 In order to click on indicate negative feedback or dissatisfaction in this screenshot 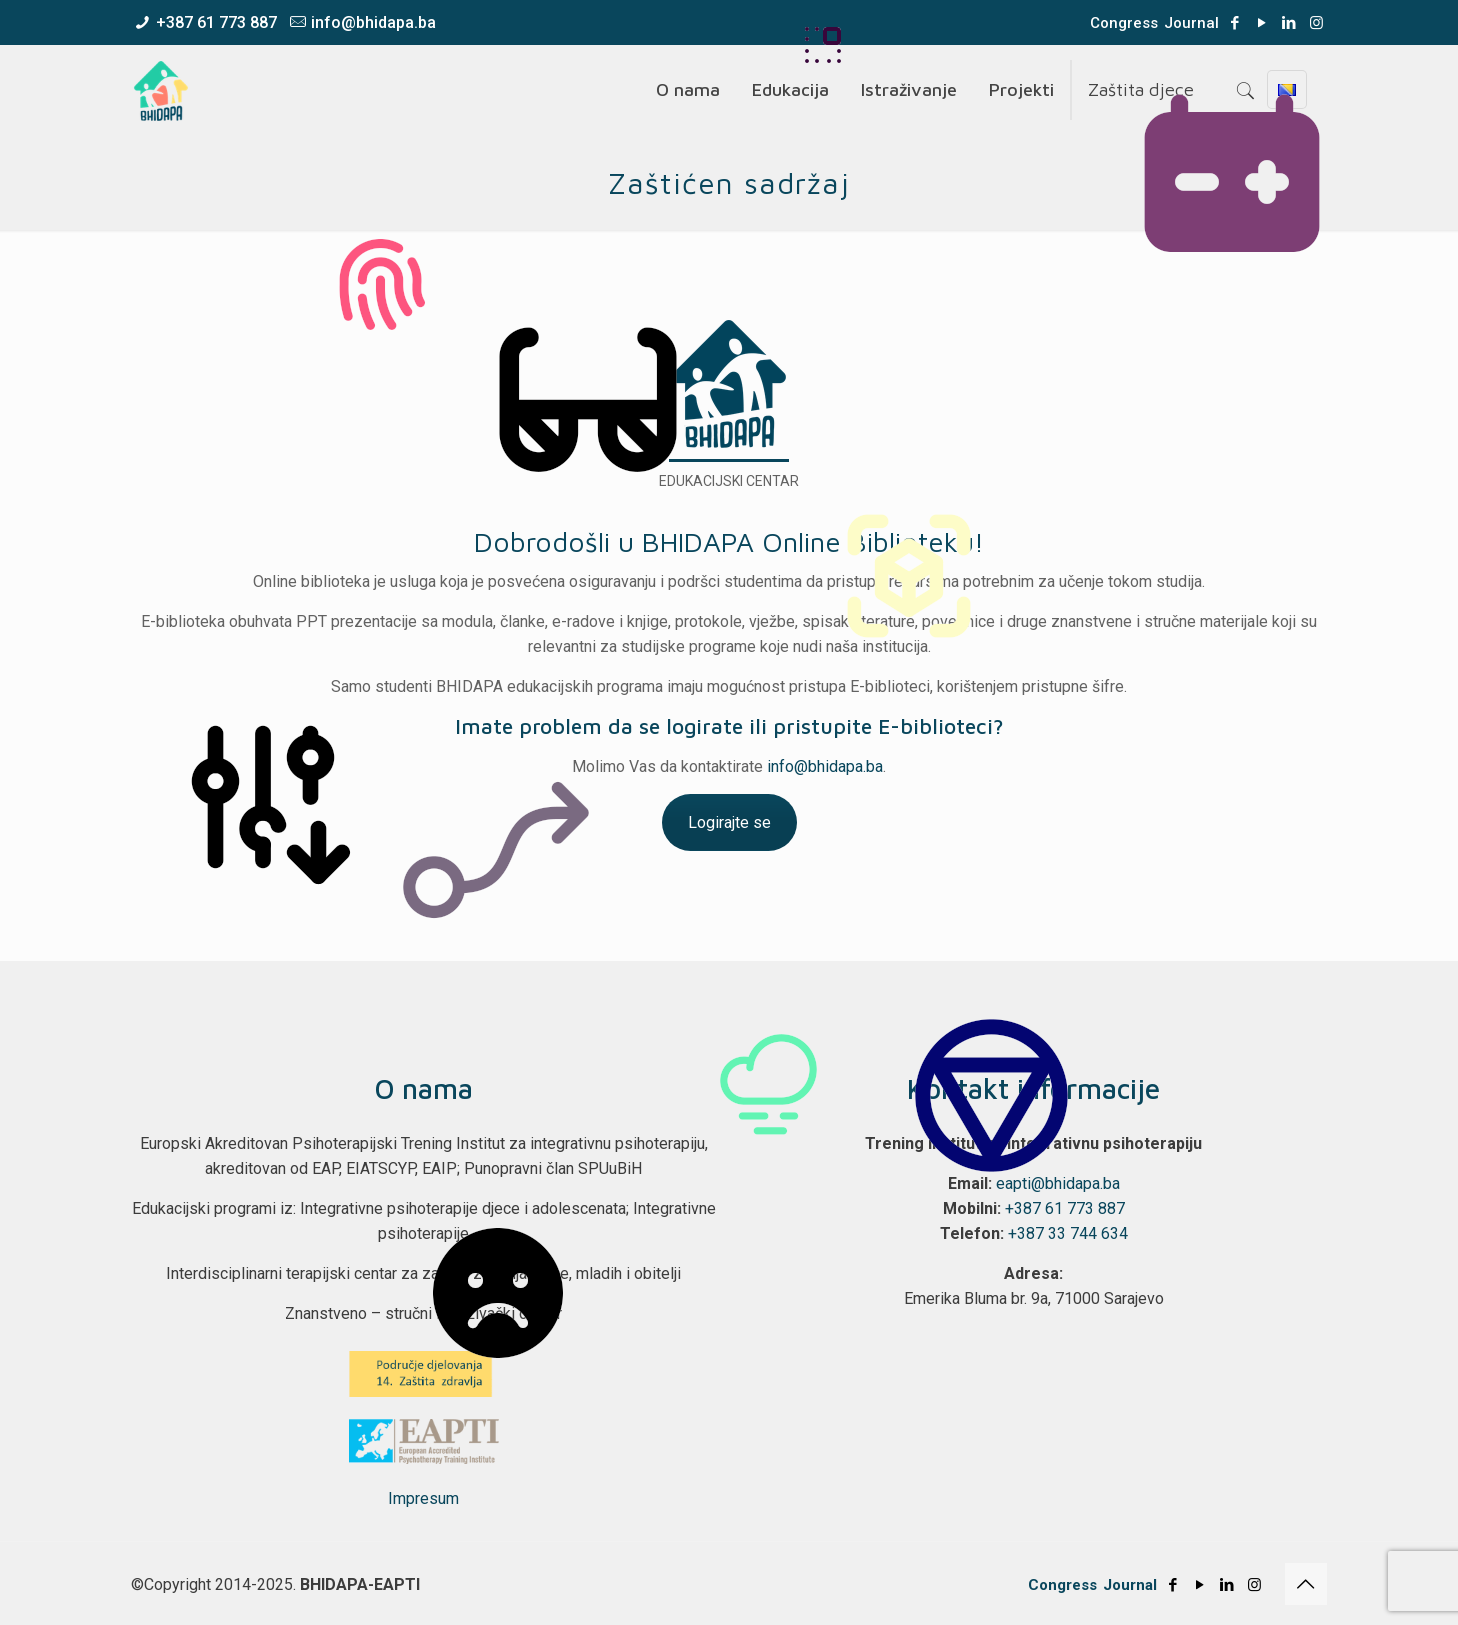, I will do `click(498, 1293)`.